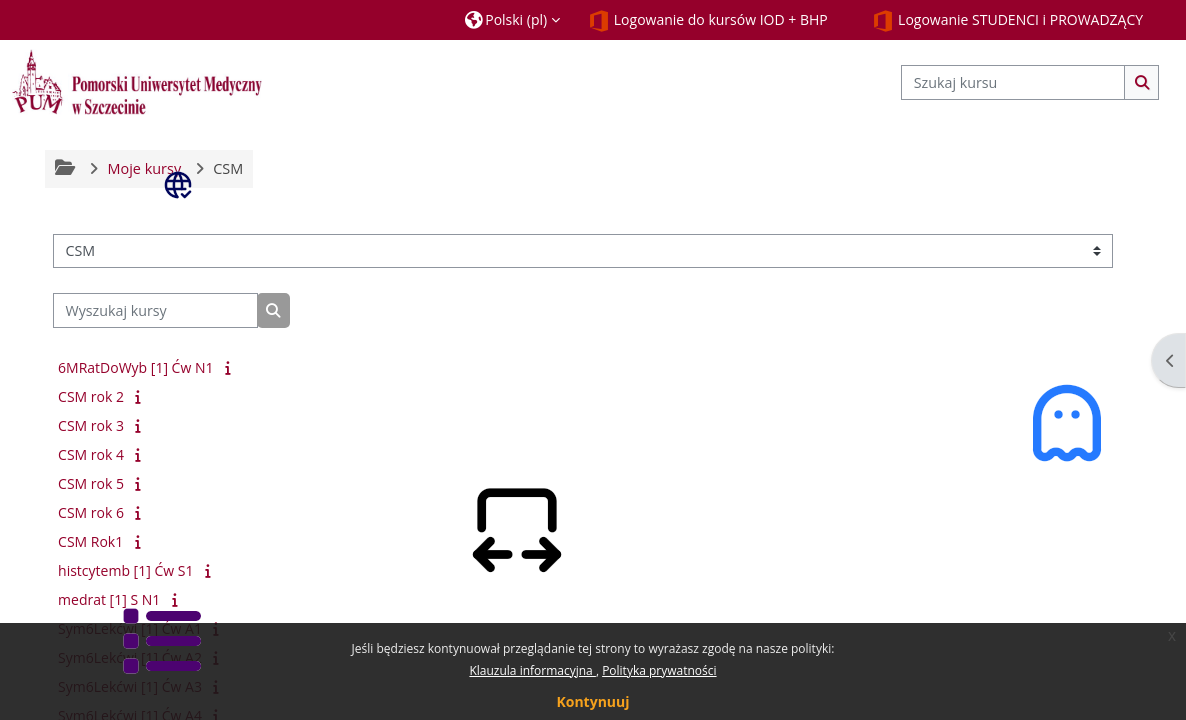 The width and height of the screenshot is (1186, 720). What do you see at coordinates (1067, 423) in the screenshot?
I see `toggle ghost mode or invisible status` at bounding box center [1067, 423].